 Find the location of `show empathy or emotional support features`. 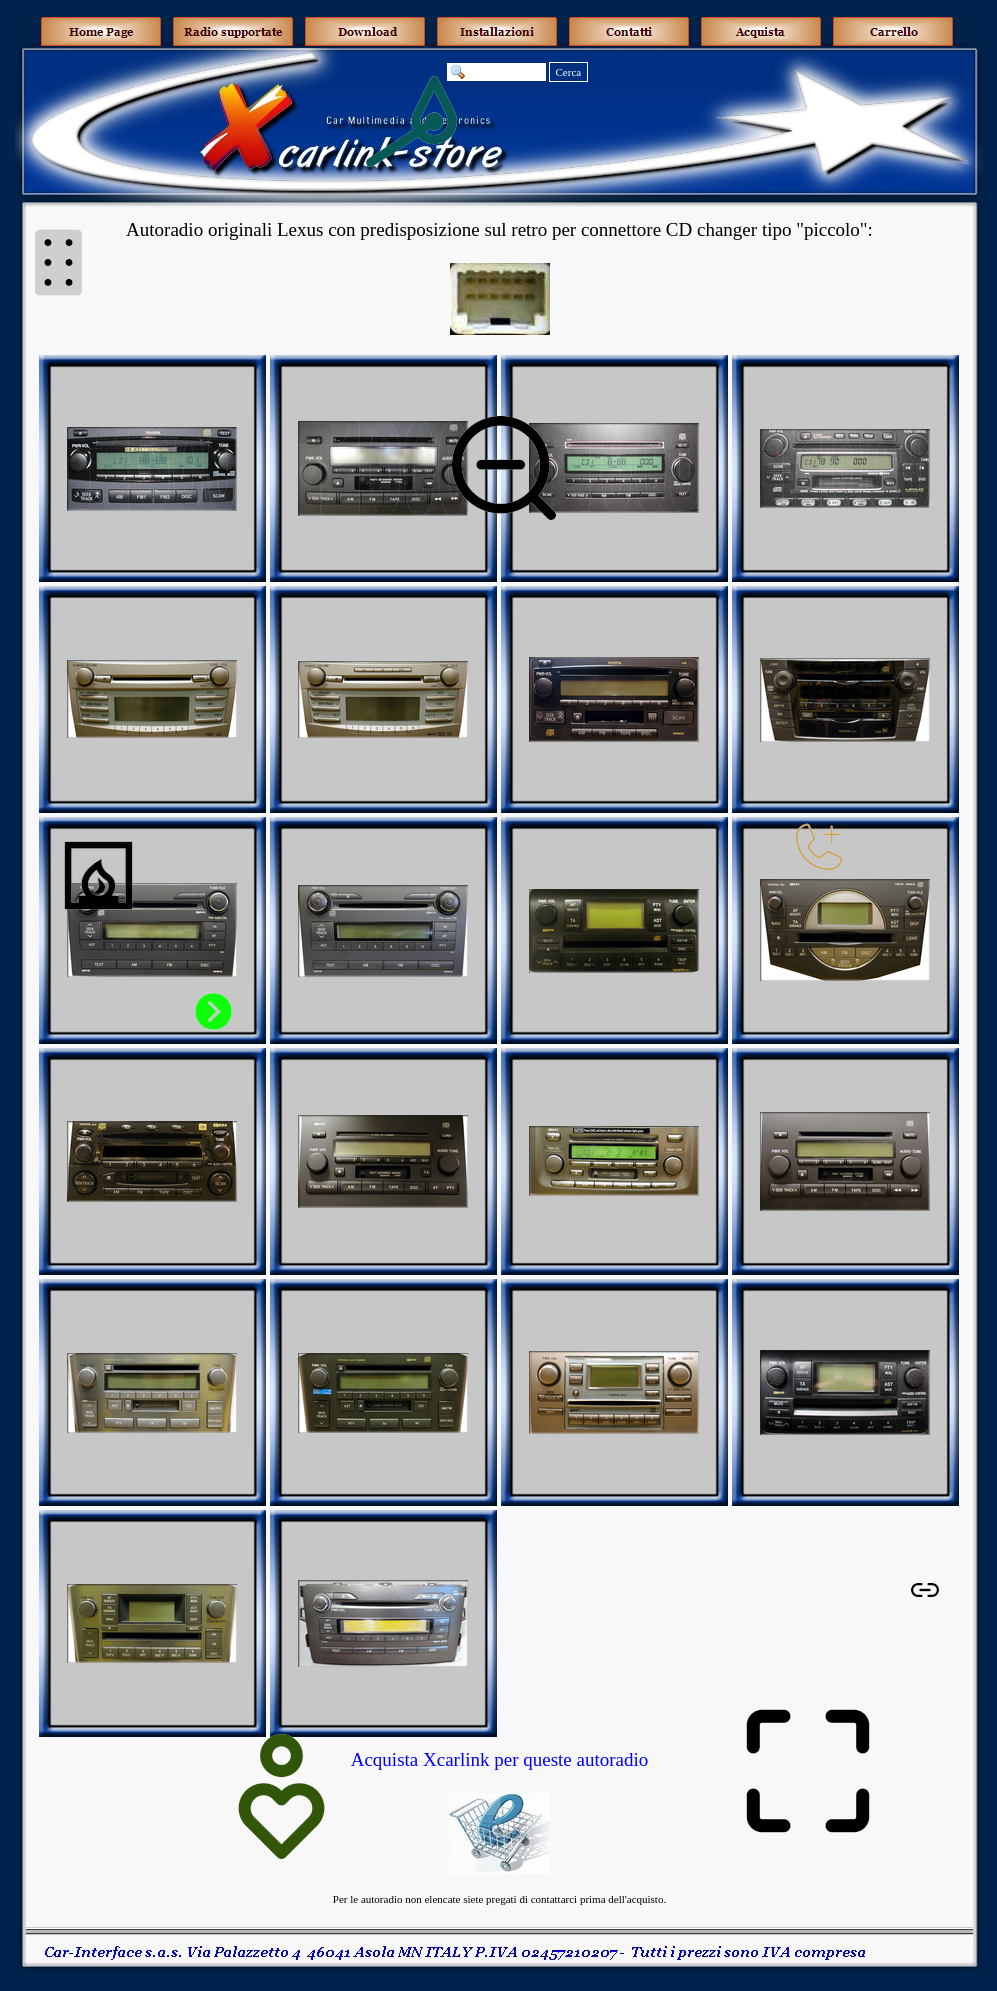

show empathy or emotional support features is located at coordinates (281, 1795).